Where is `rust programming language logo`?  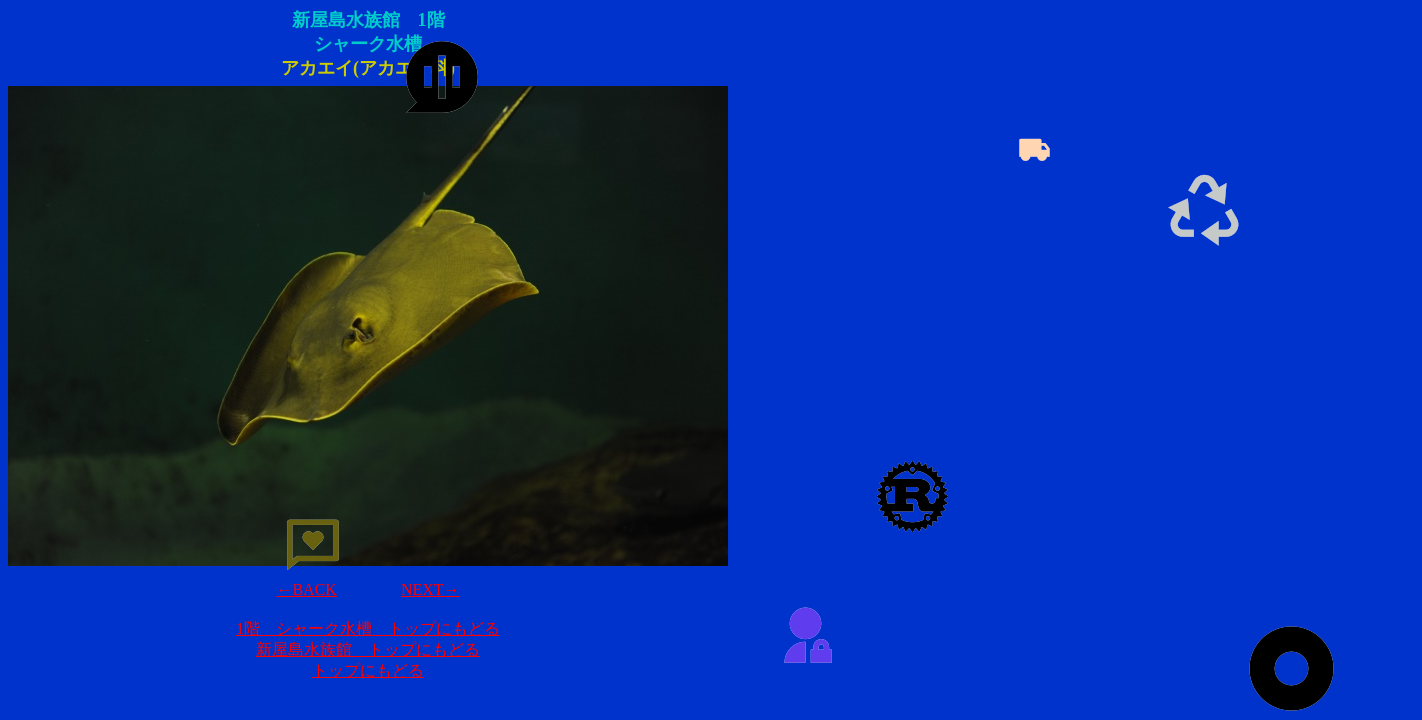 rust programming language logo is located at coordinates (912, 496).